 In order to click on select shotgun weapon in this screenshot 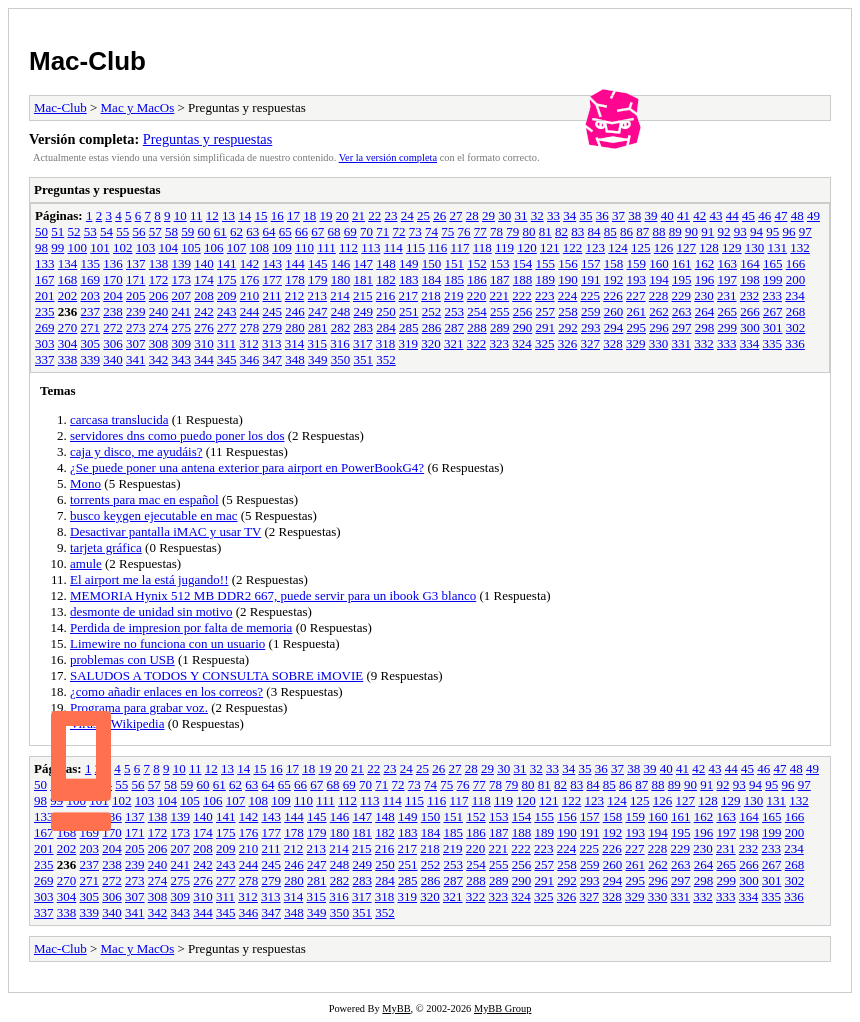, I will do `click(81, 771)`.